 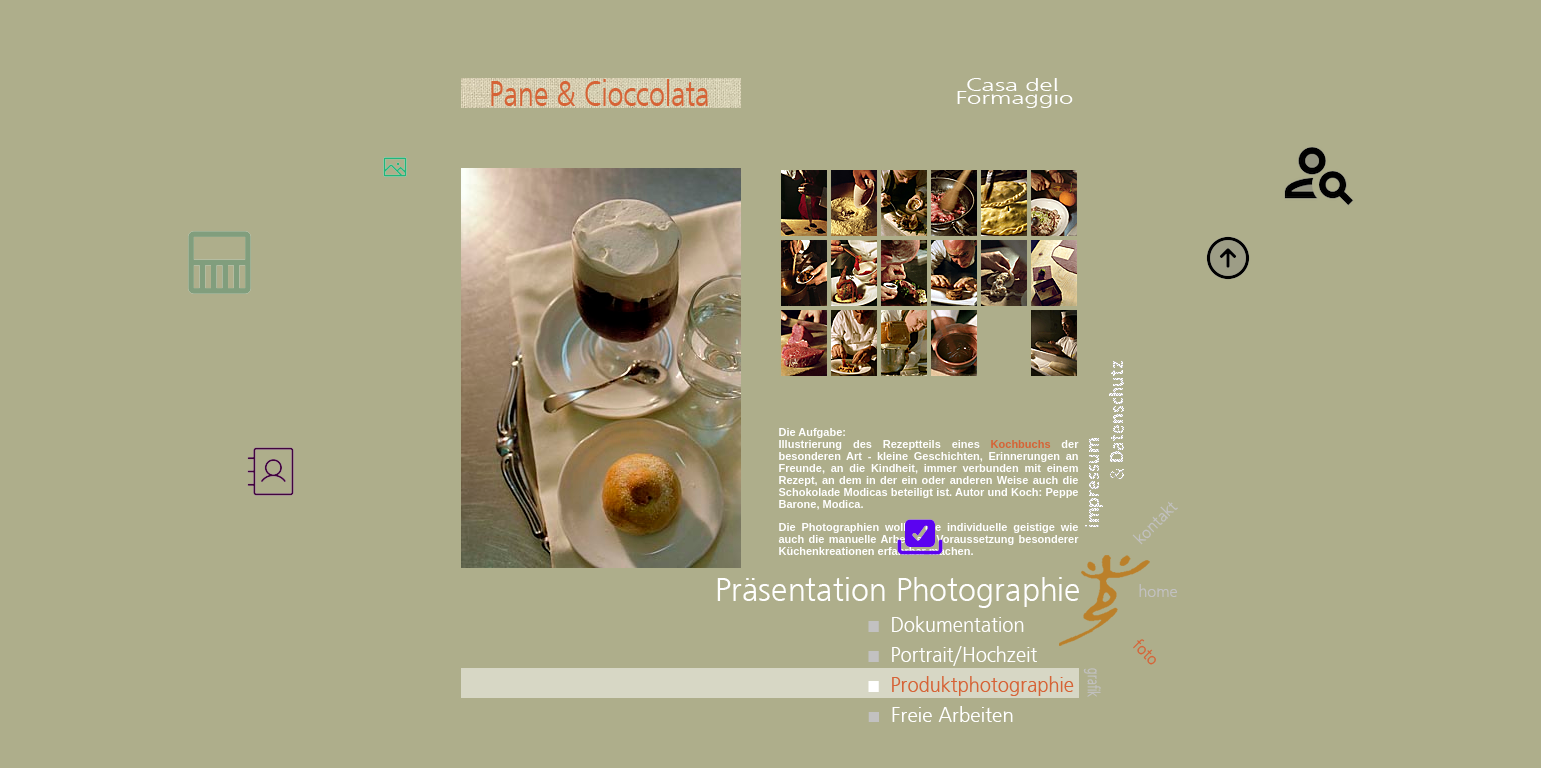 What do you see at coordinates (219, 262) in the screenshot?
I see `toggle bottom panel visibility` at bounding box center [219, 262].